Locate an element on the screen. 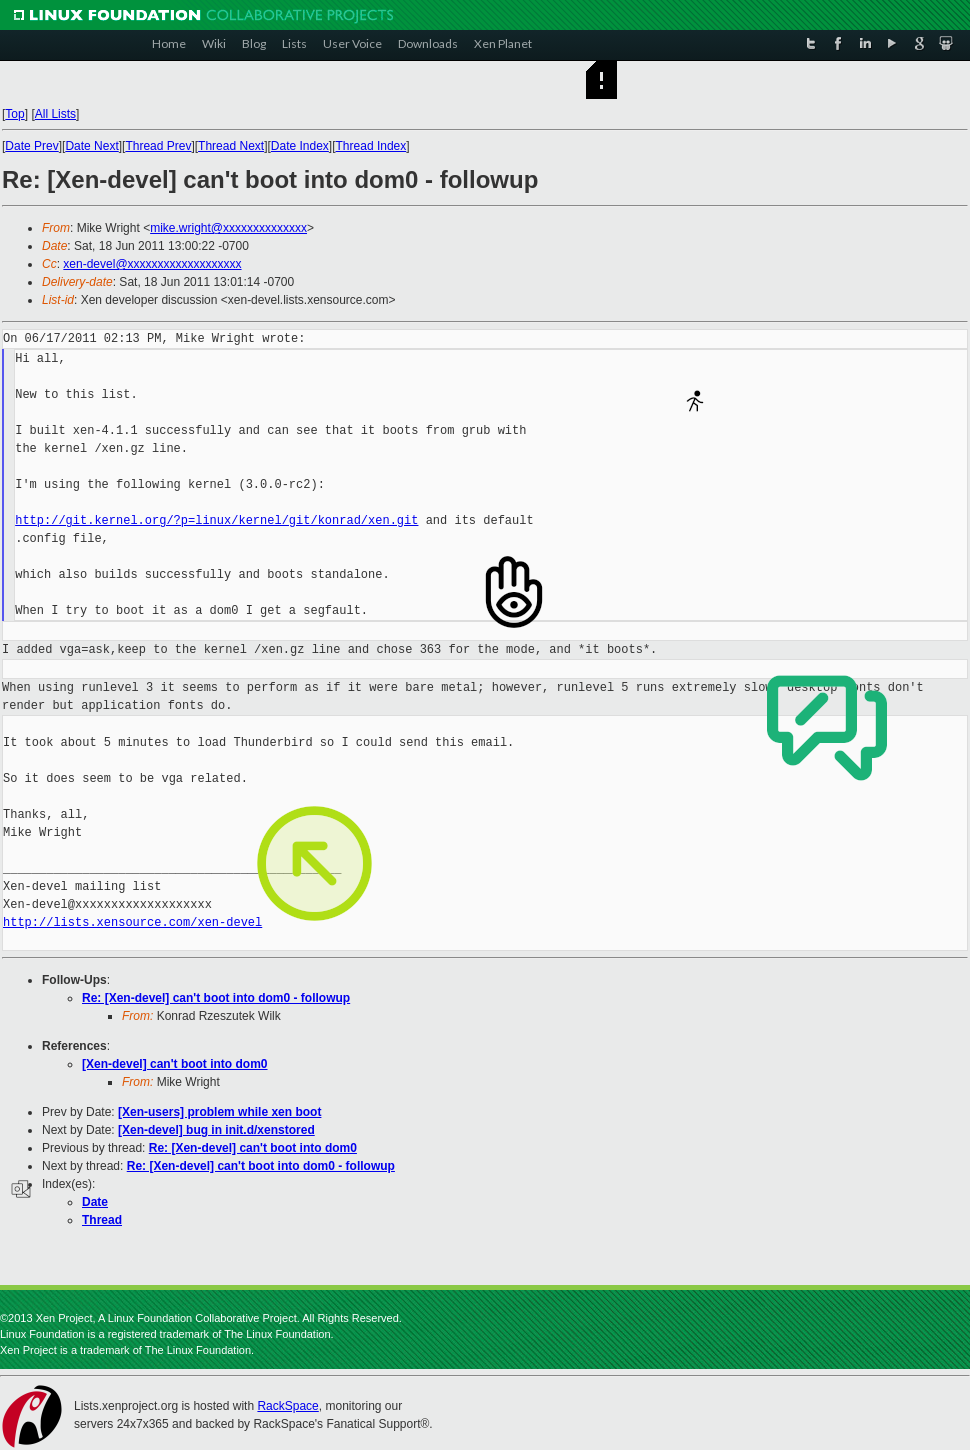 This screenshot has height=1450, width=970. navigate back to previous screen is located at coordinates (314, 863).